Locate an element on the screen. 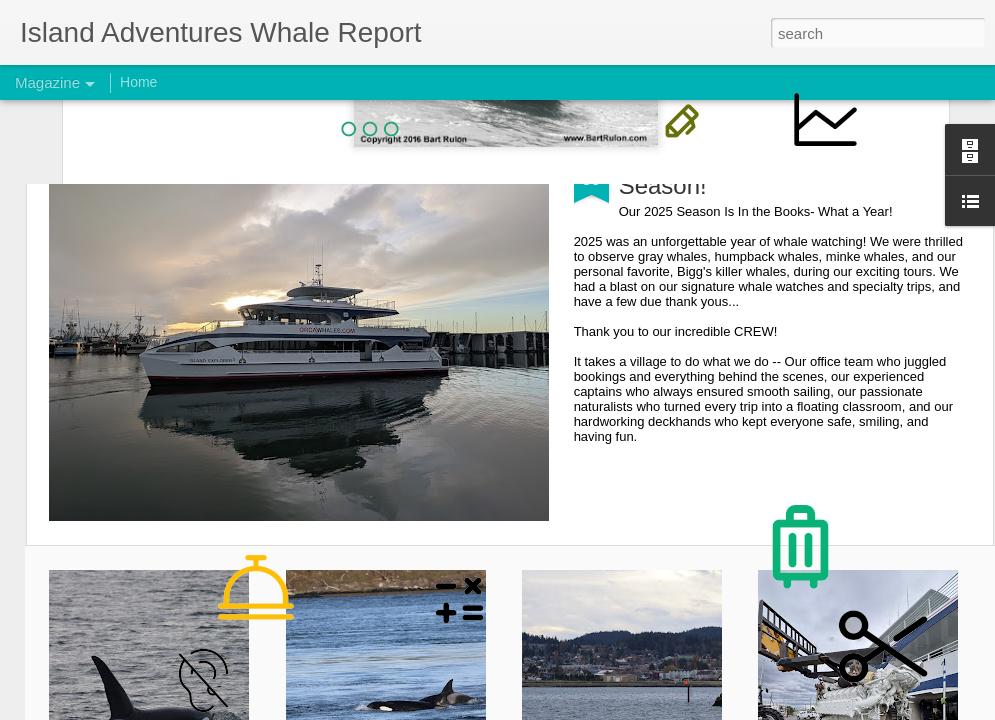  view analytics or statistics is located at coordinates (825, 119).